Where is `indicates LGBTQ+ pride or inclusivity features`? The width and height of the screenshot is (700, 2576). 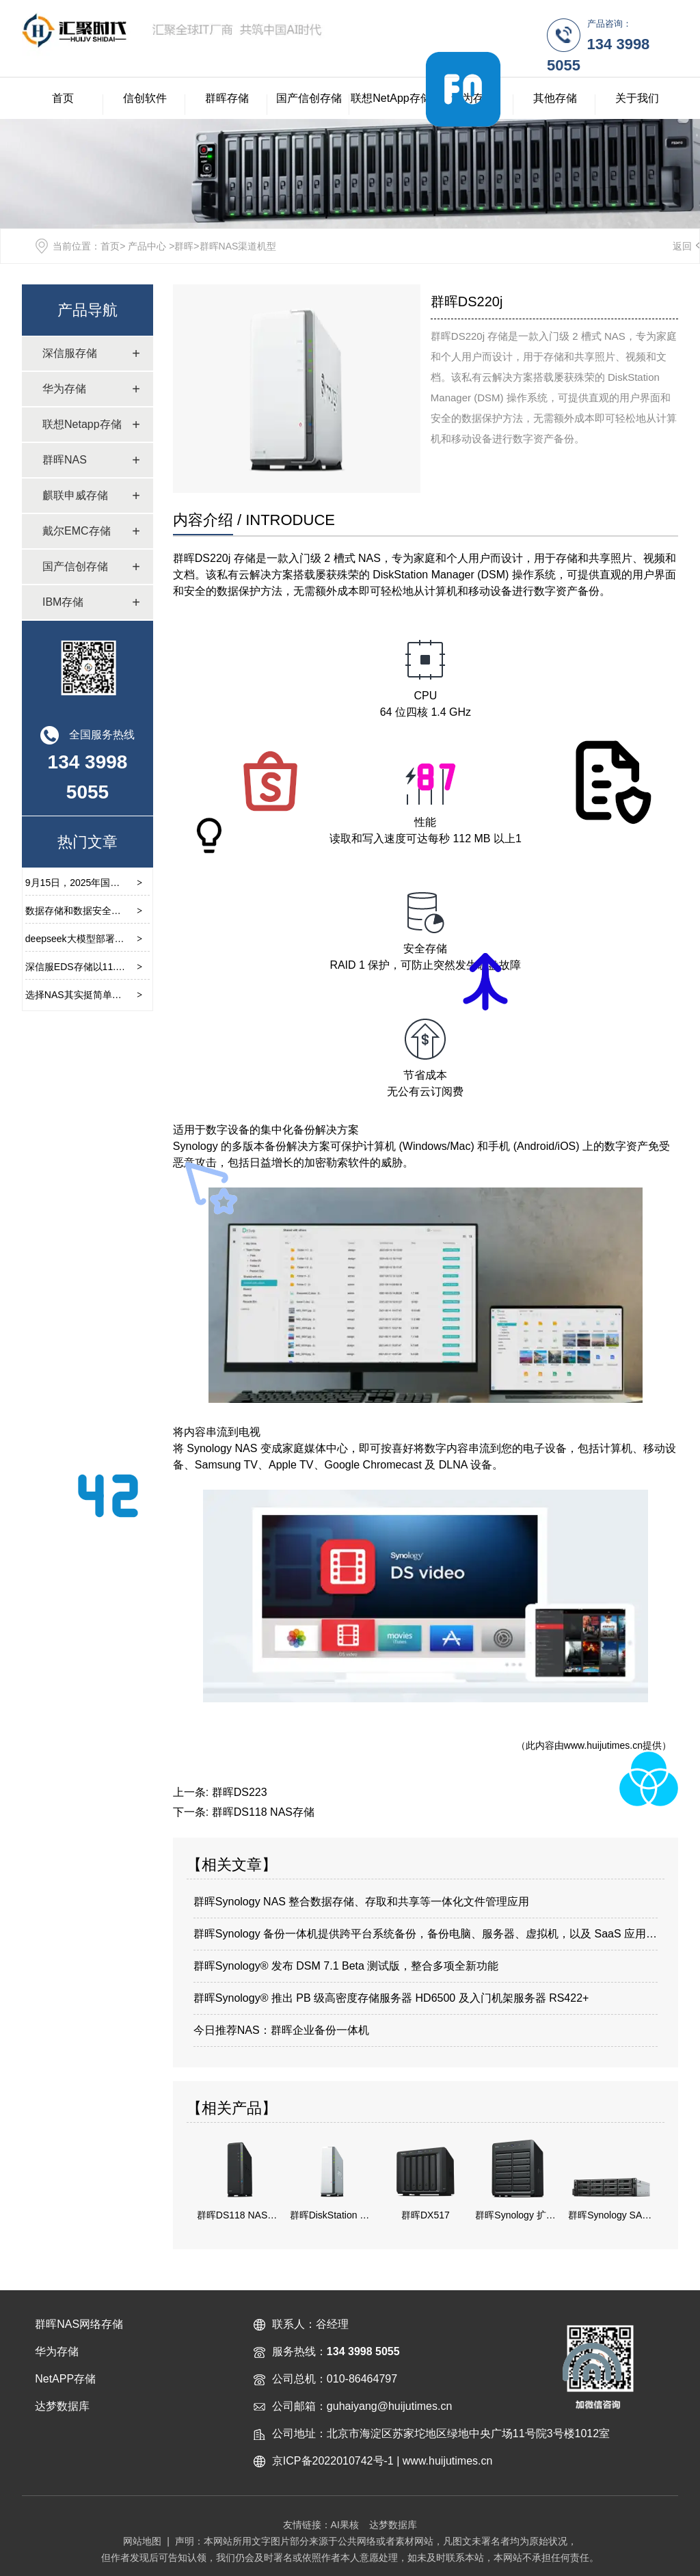 indicates LGBTQ+ pride or inclusivity features is located at coordinates (592, 2363).